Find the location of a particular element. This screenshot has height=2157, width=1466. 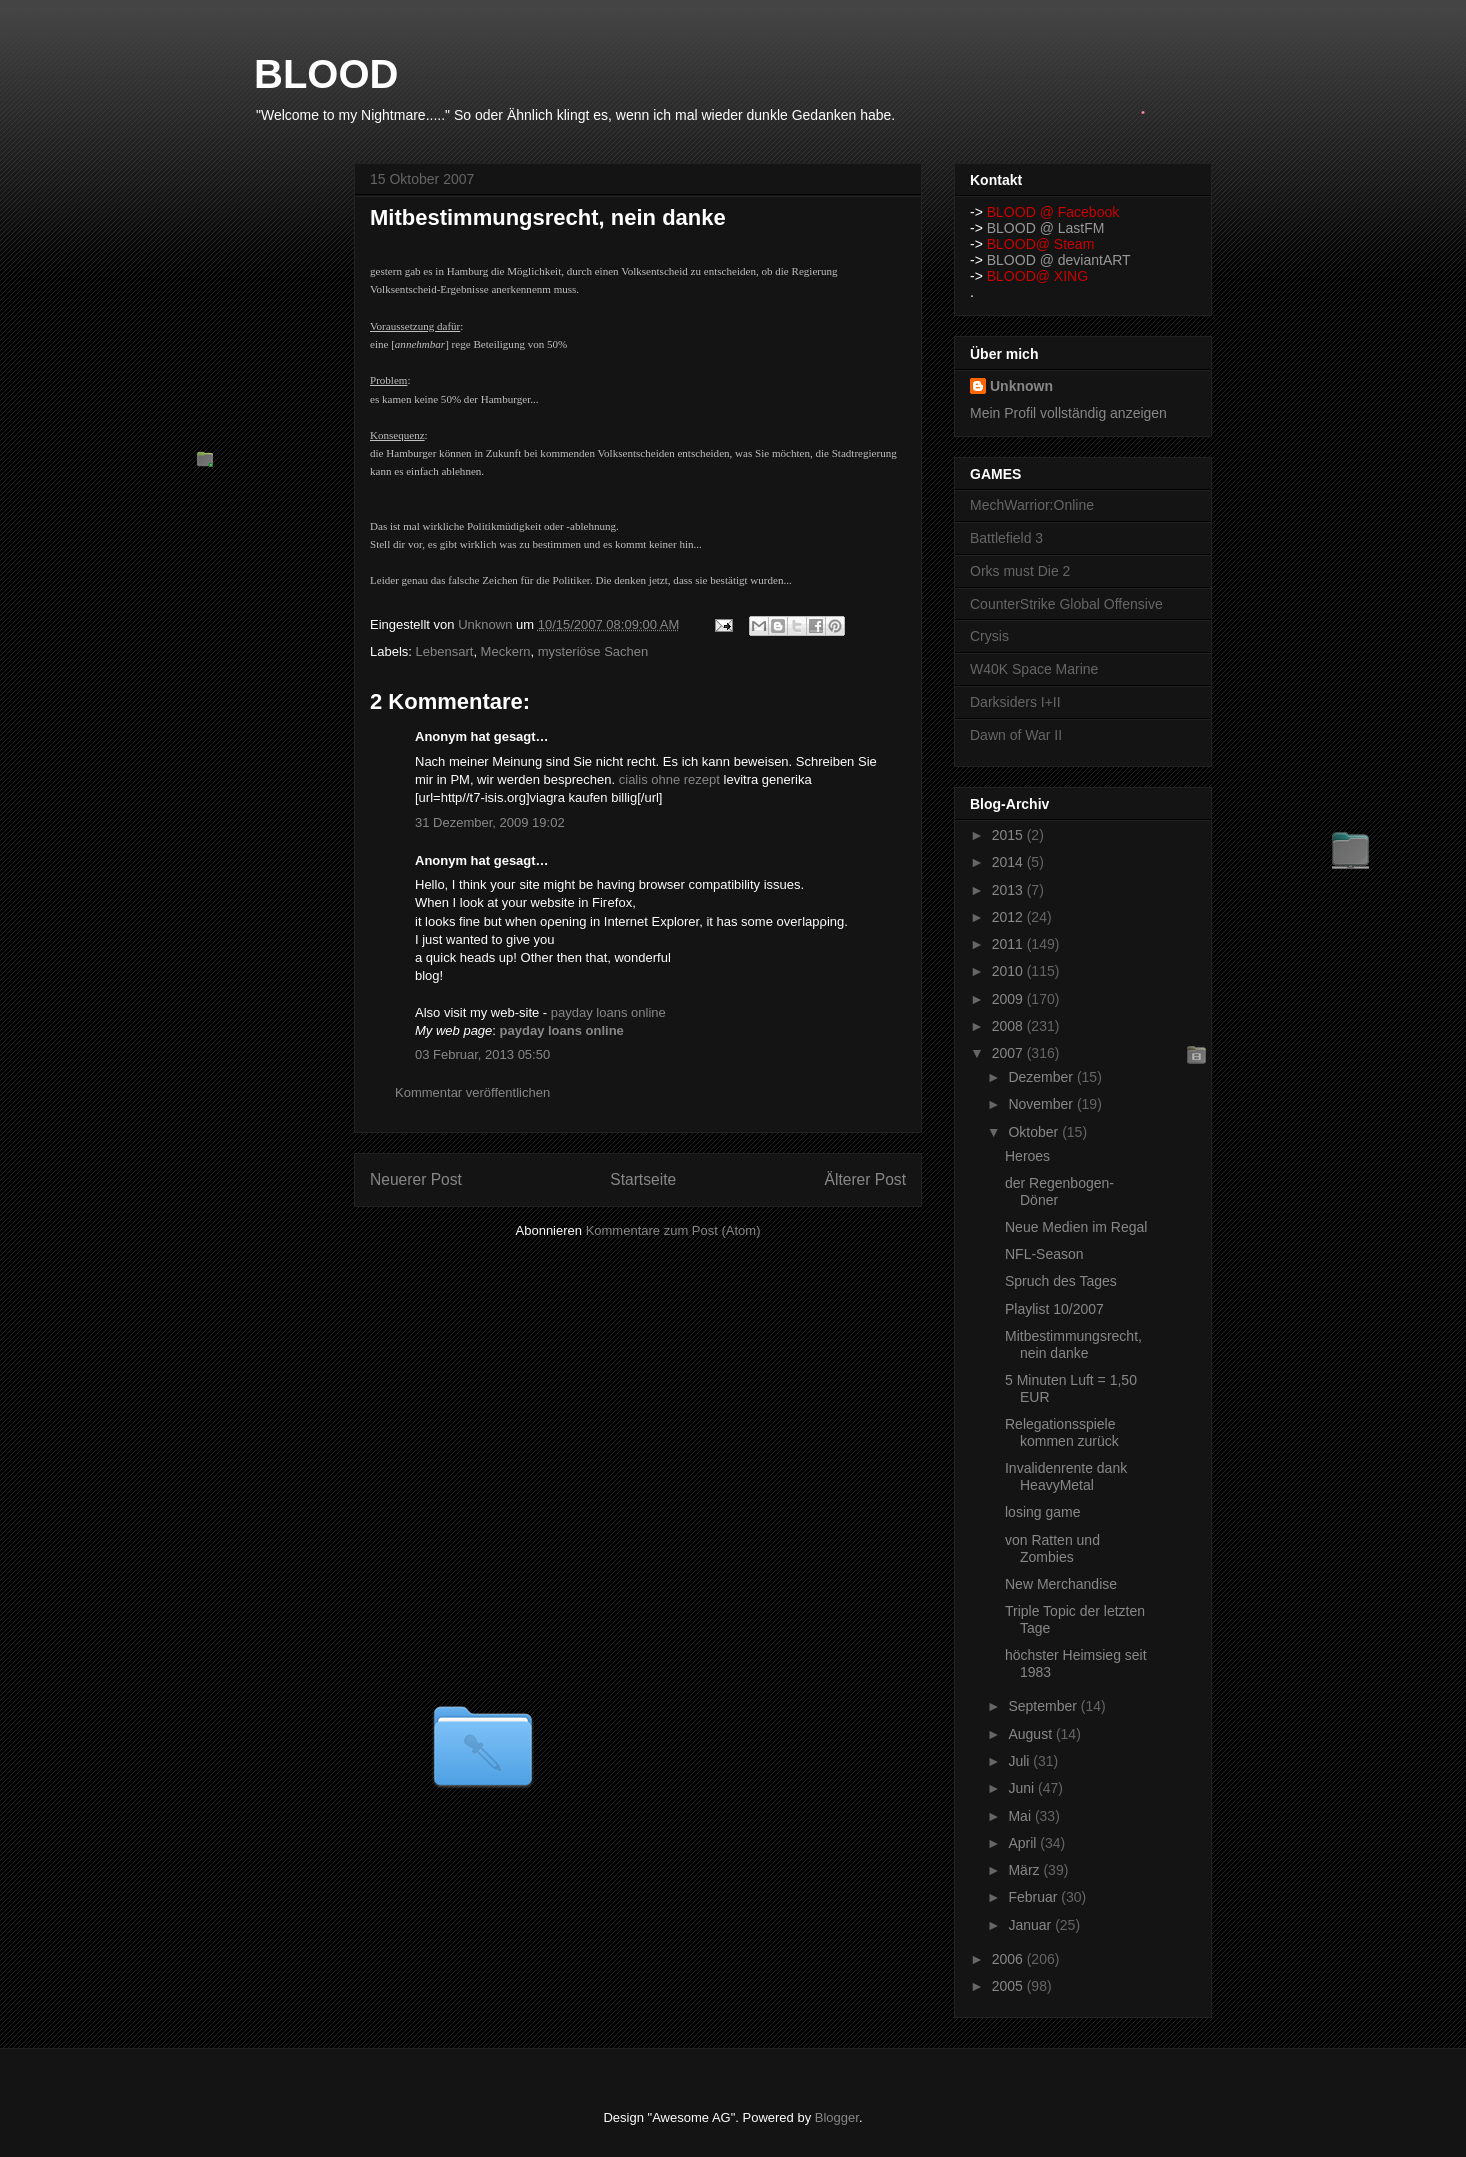

open sound and audio preferences is located at coordinates (1126, 90).